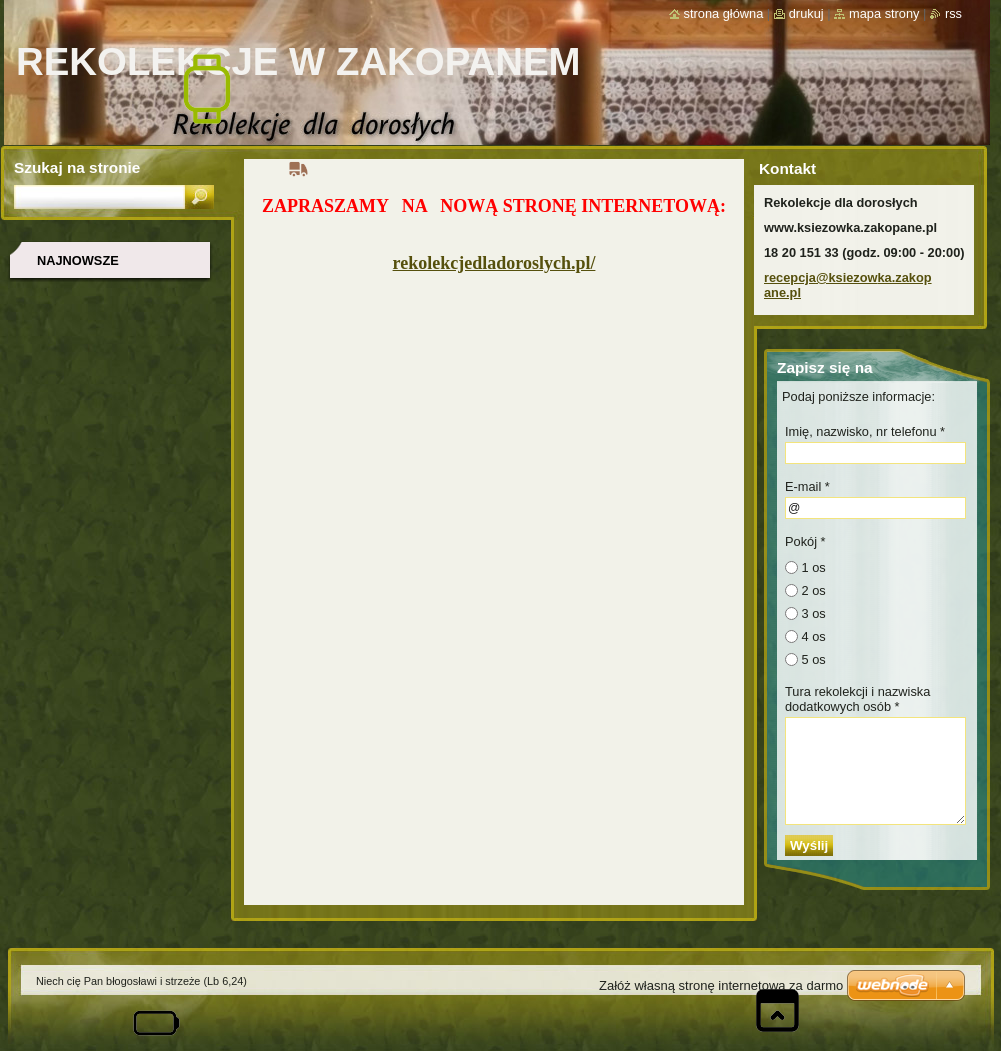 Image resolution: width=1001 pixels, height=1051 pixels. What do you see at coordinates (156, 1021) in the screenshot?
I see `indicates empty battery status` at bounding box center [156, 1021].